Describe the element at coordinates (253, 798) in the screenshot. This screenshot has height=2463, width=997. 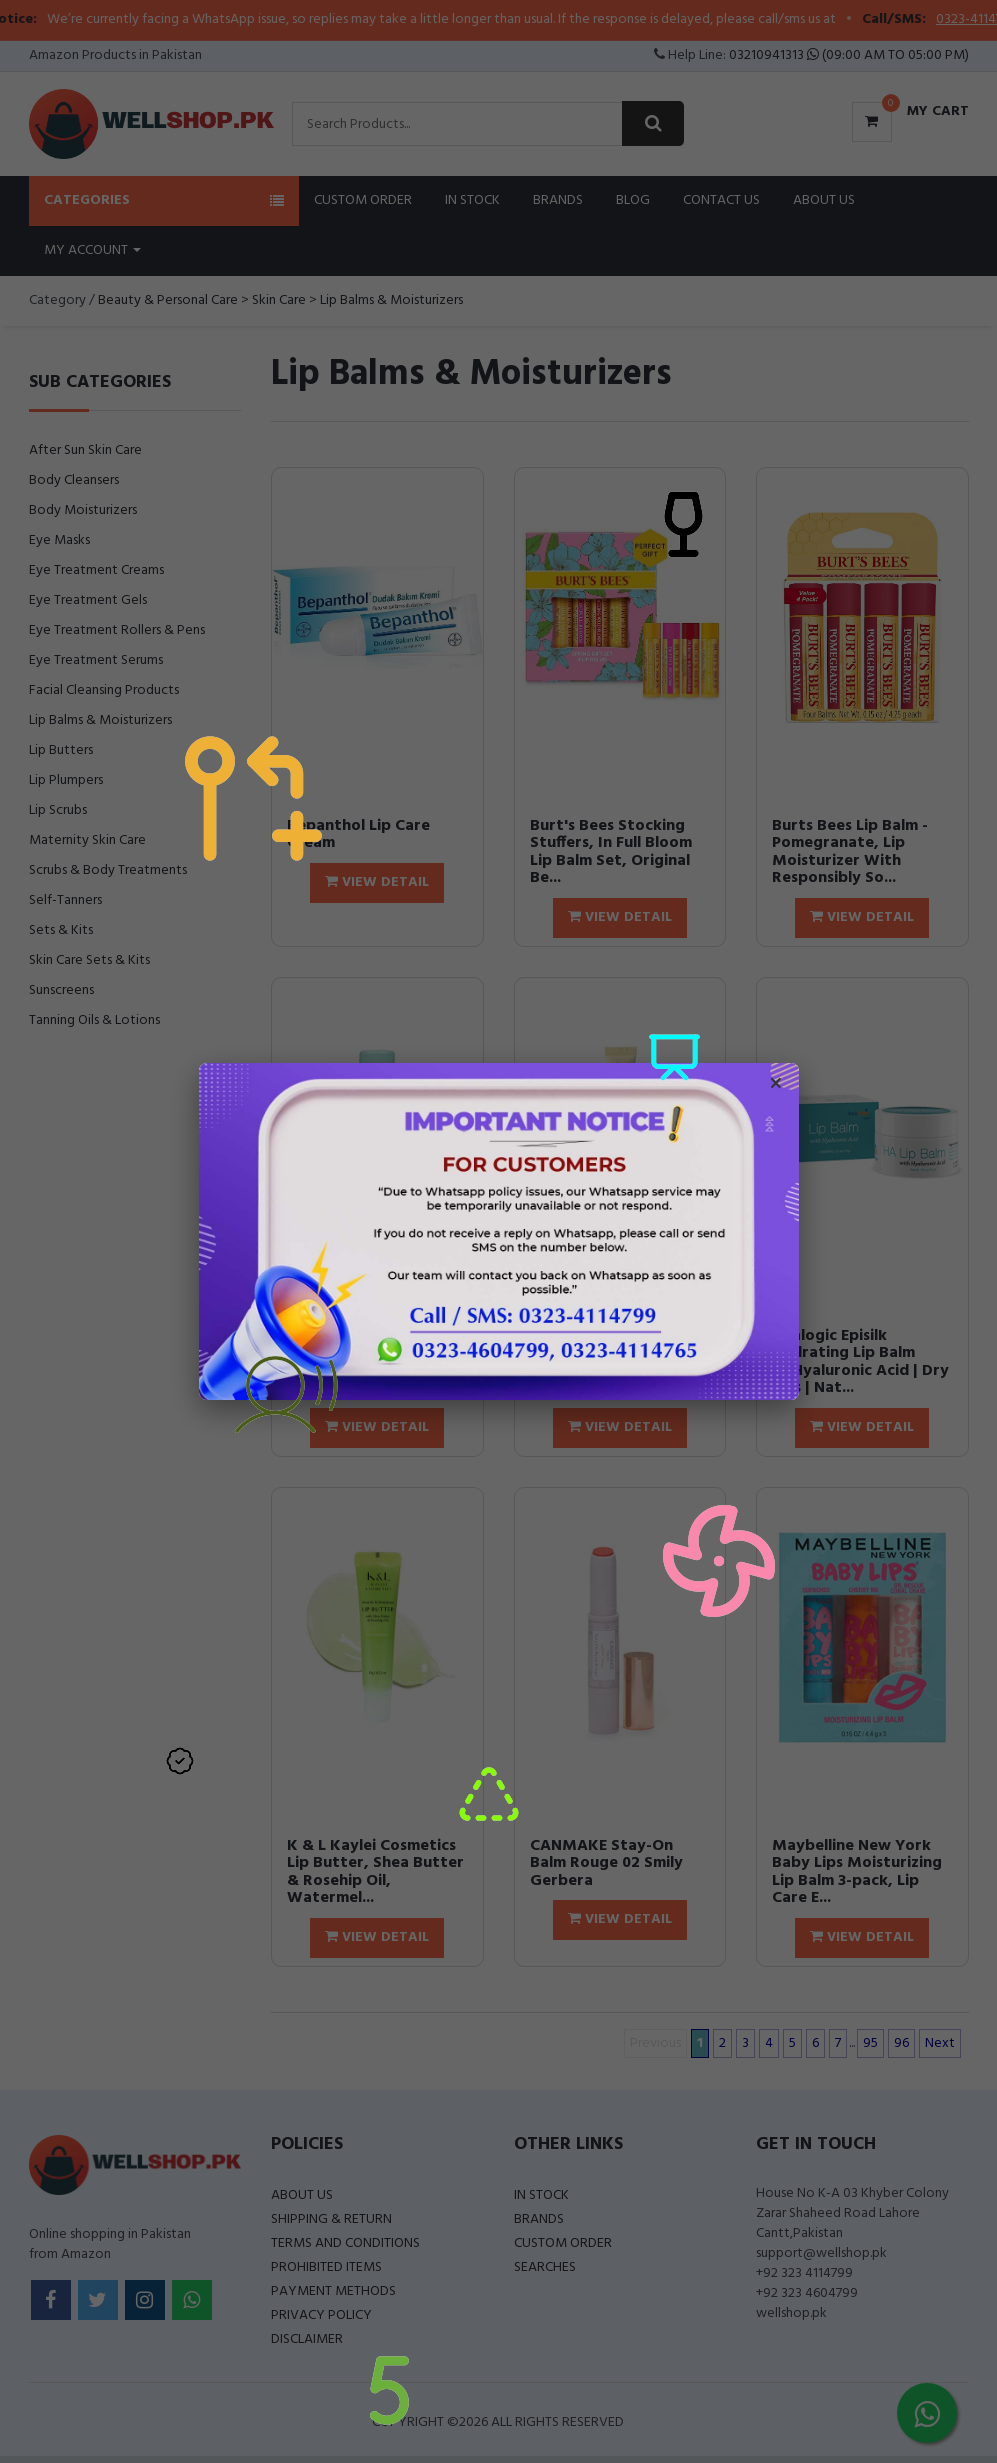
I see `create a new pull request` at that location.